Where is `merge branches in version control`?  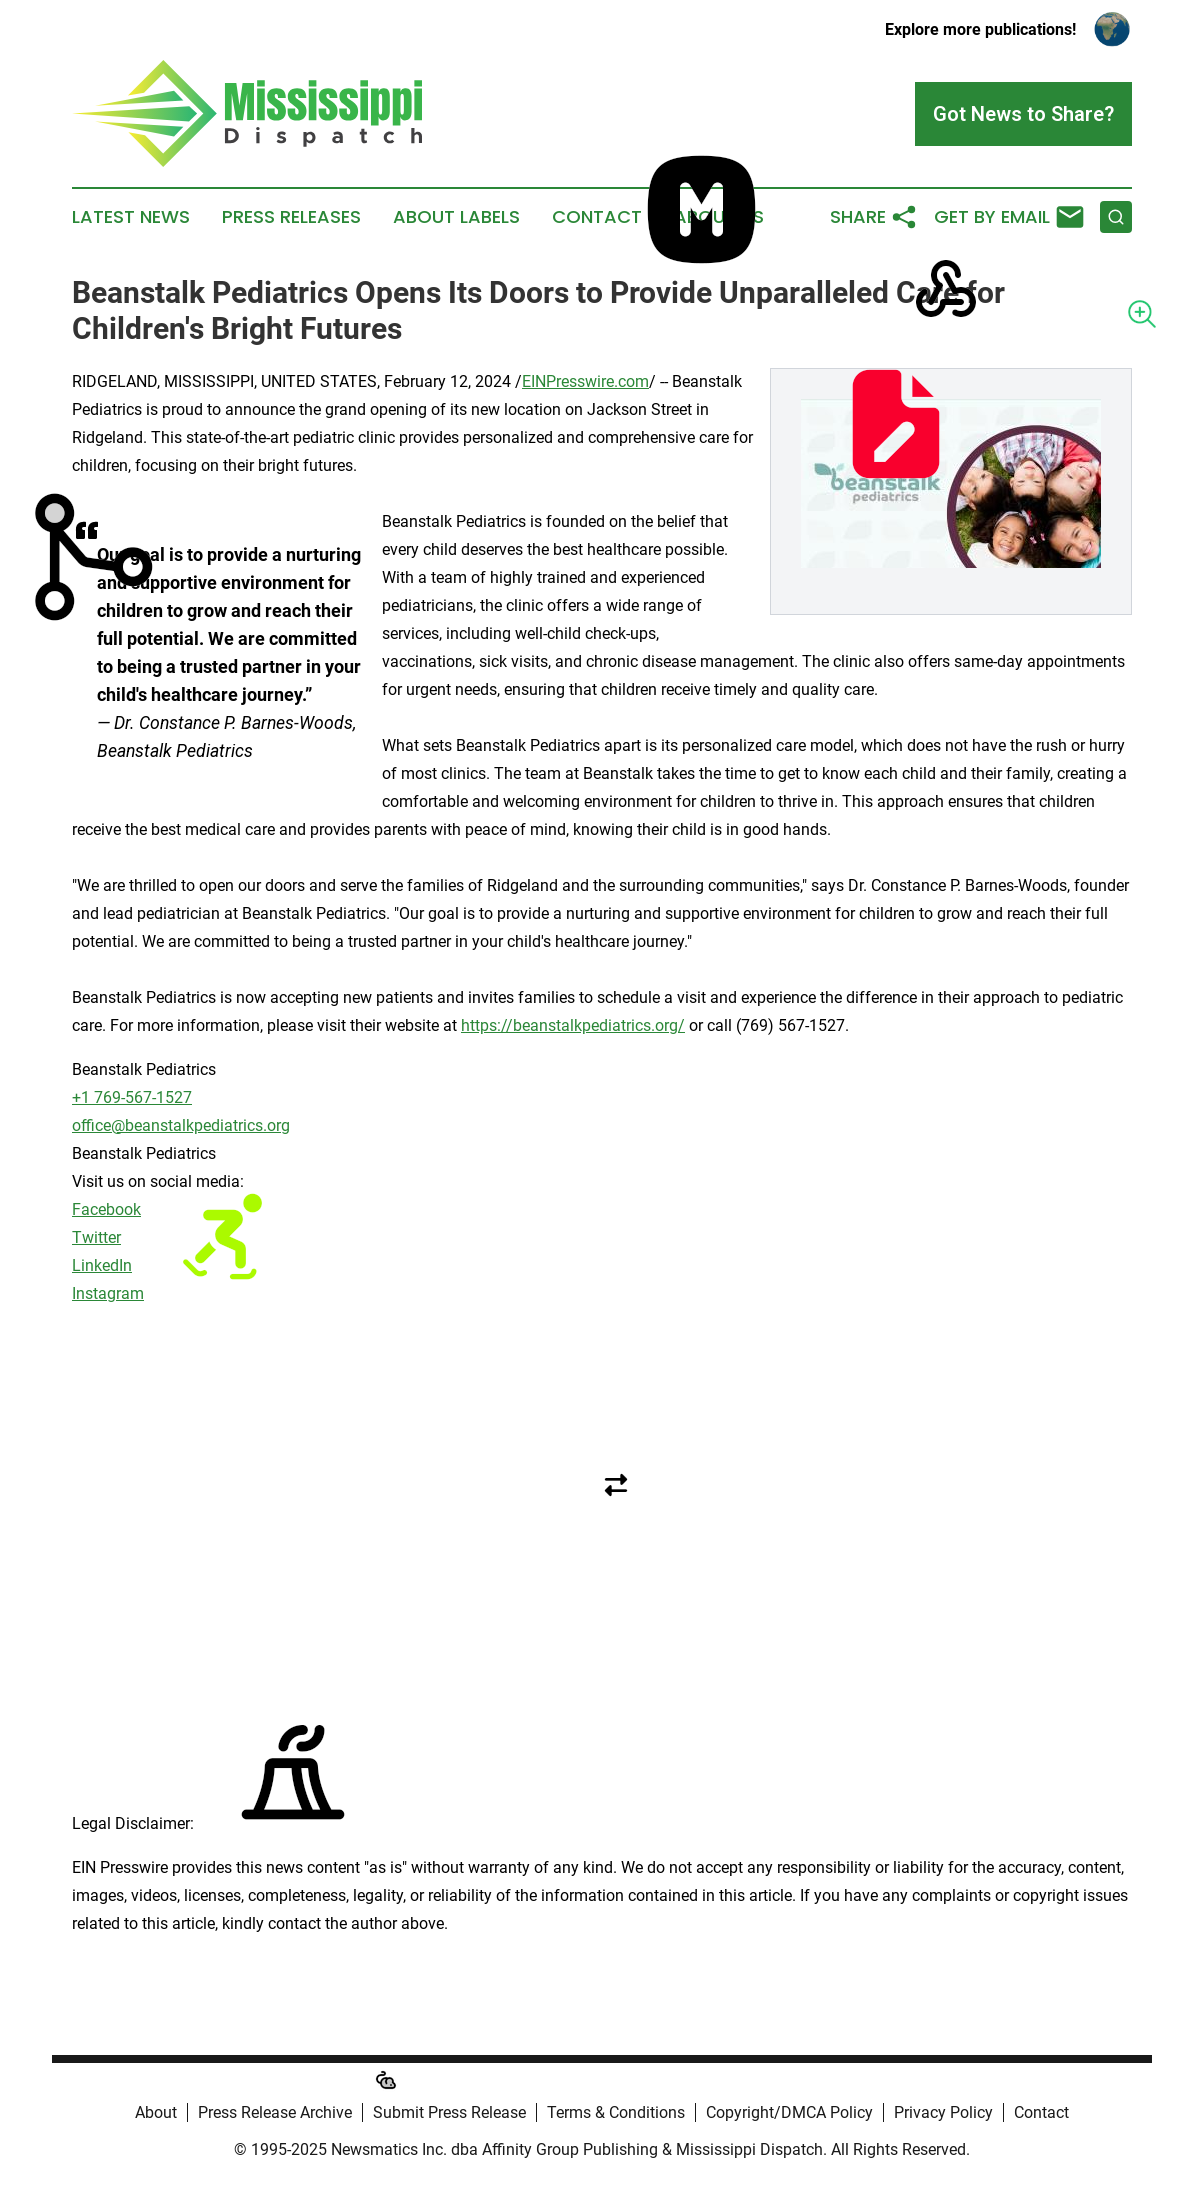
merge branches in version control is located at coordinates (84, 557).